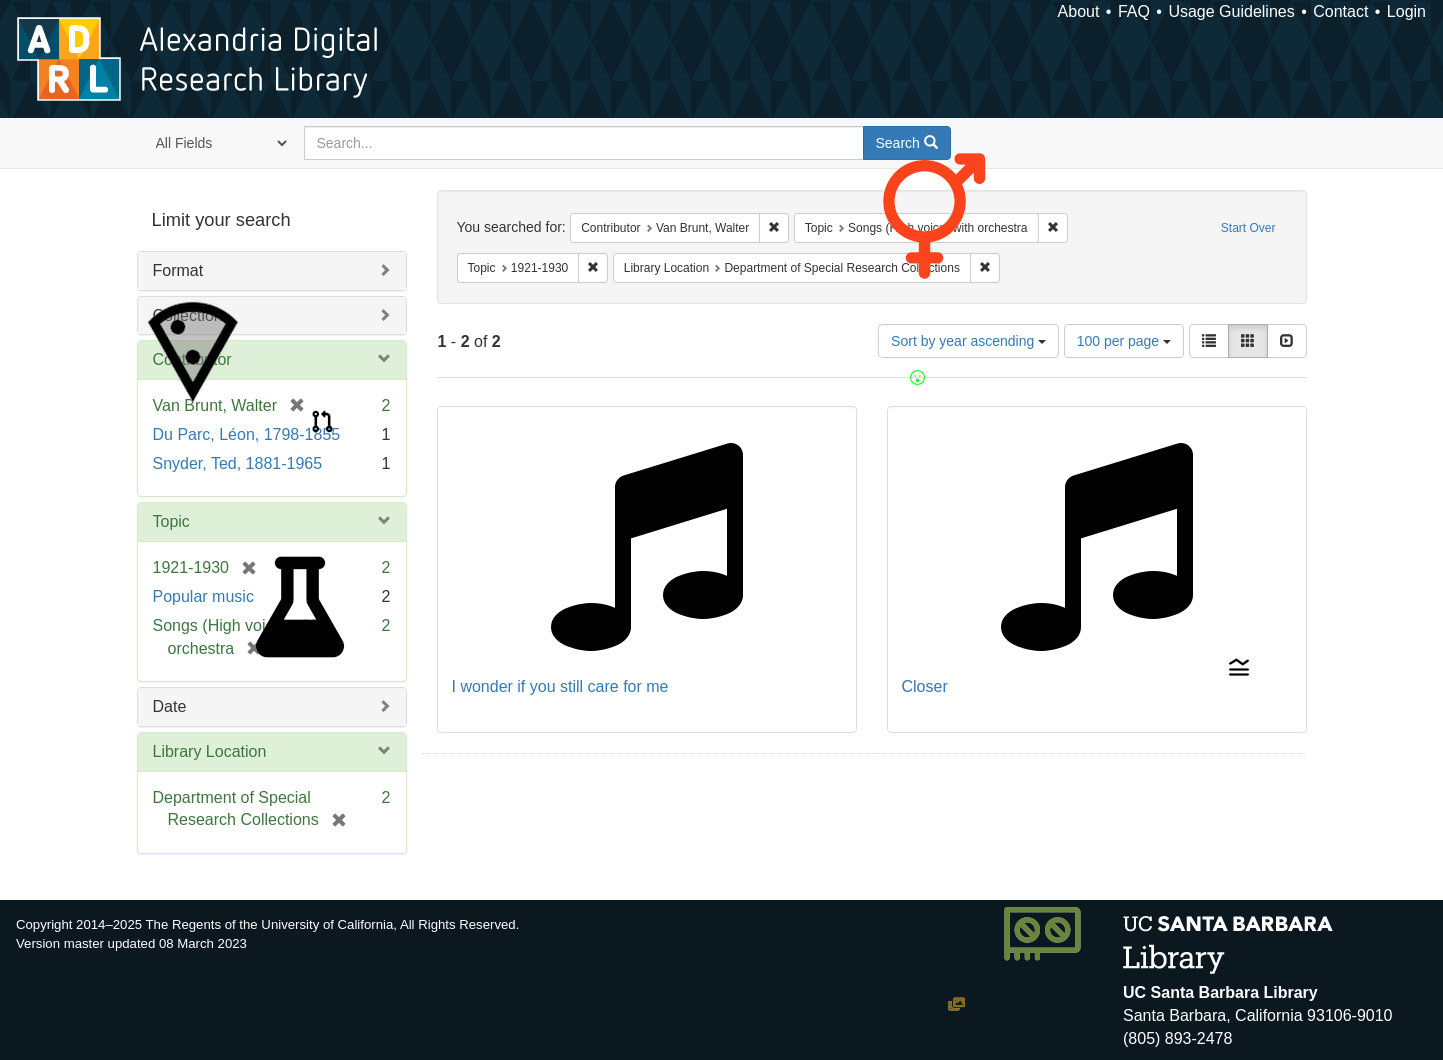 This screenshot has width=1443, height=1060. Describe the element at coordinates (935, 216) in the screenshot. I see `select gender or sex options` at that location.